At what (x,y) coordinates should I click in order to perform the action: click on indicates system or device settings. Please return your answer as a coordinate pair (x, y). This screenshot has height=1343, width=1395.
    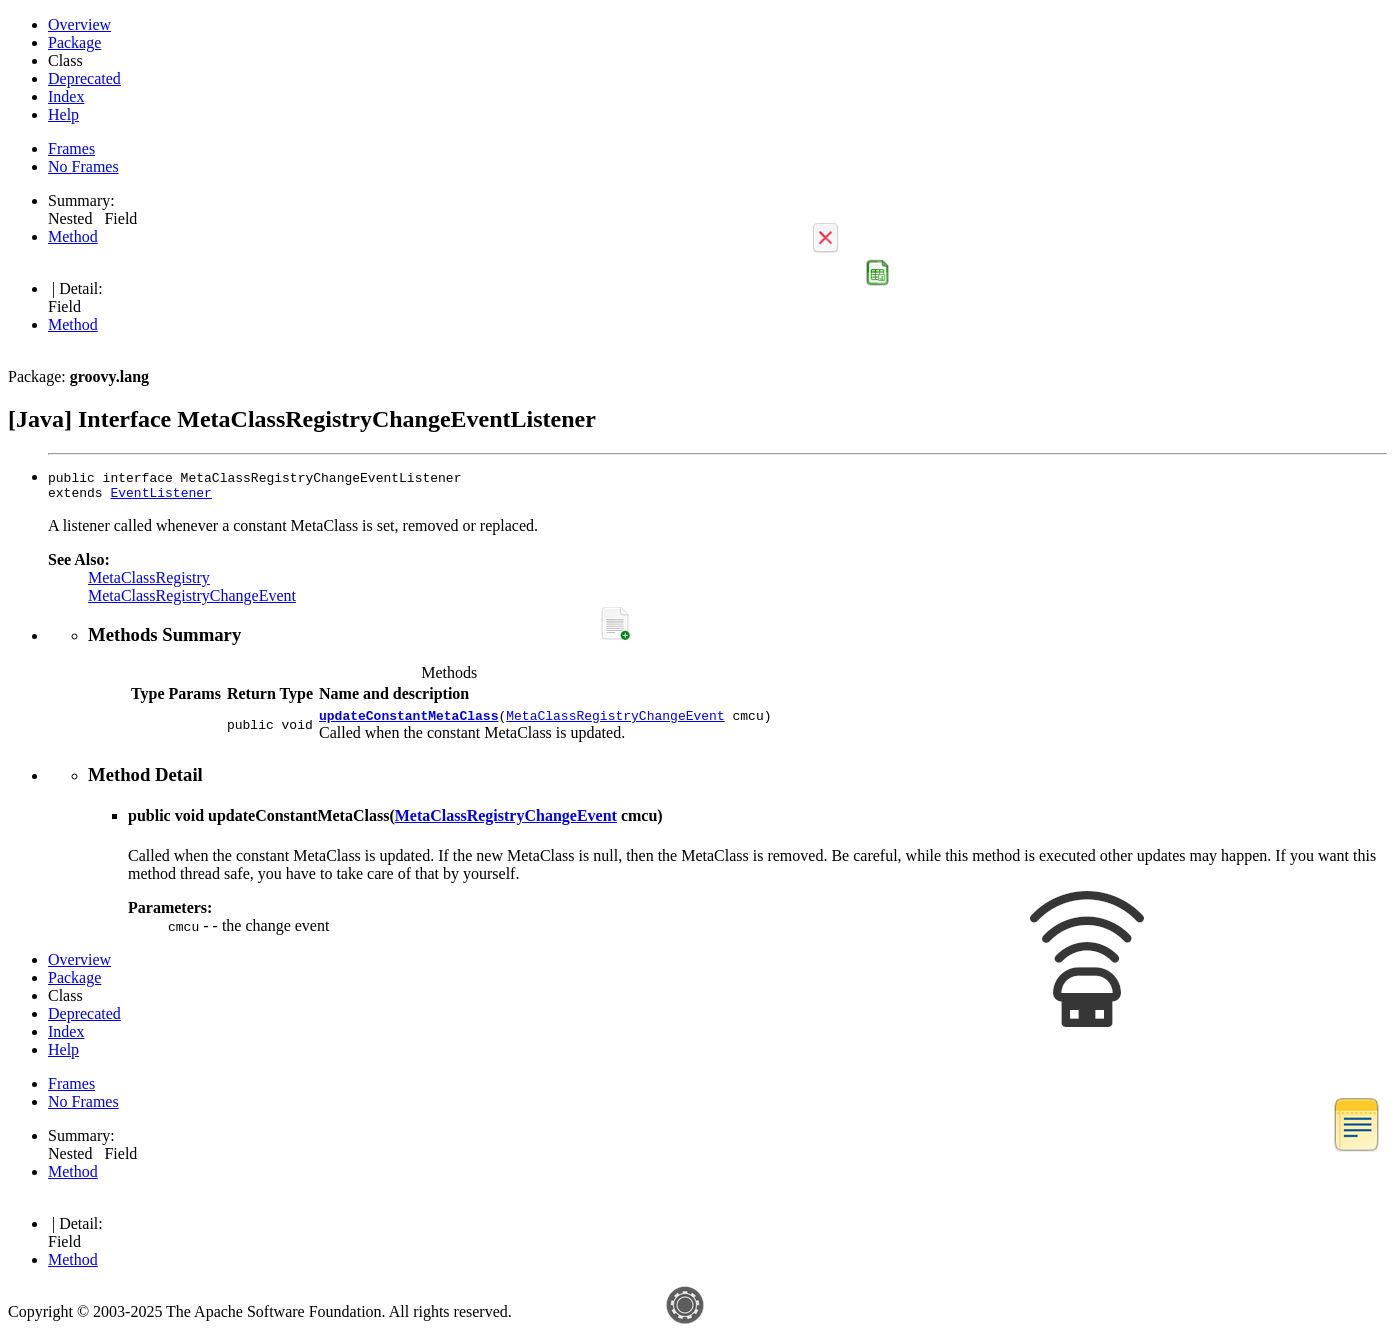
    Looking at the image, I should click on (685, 1305).